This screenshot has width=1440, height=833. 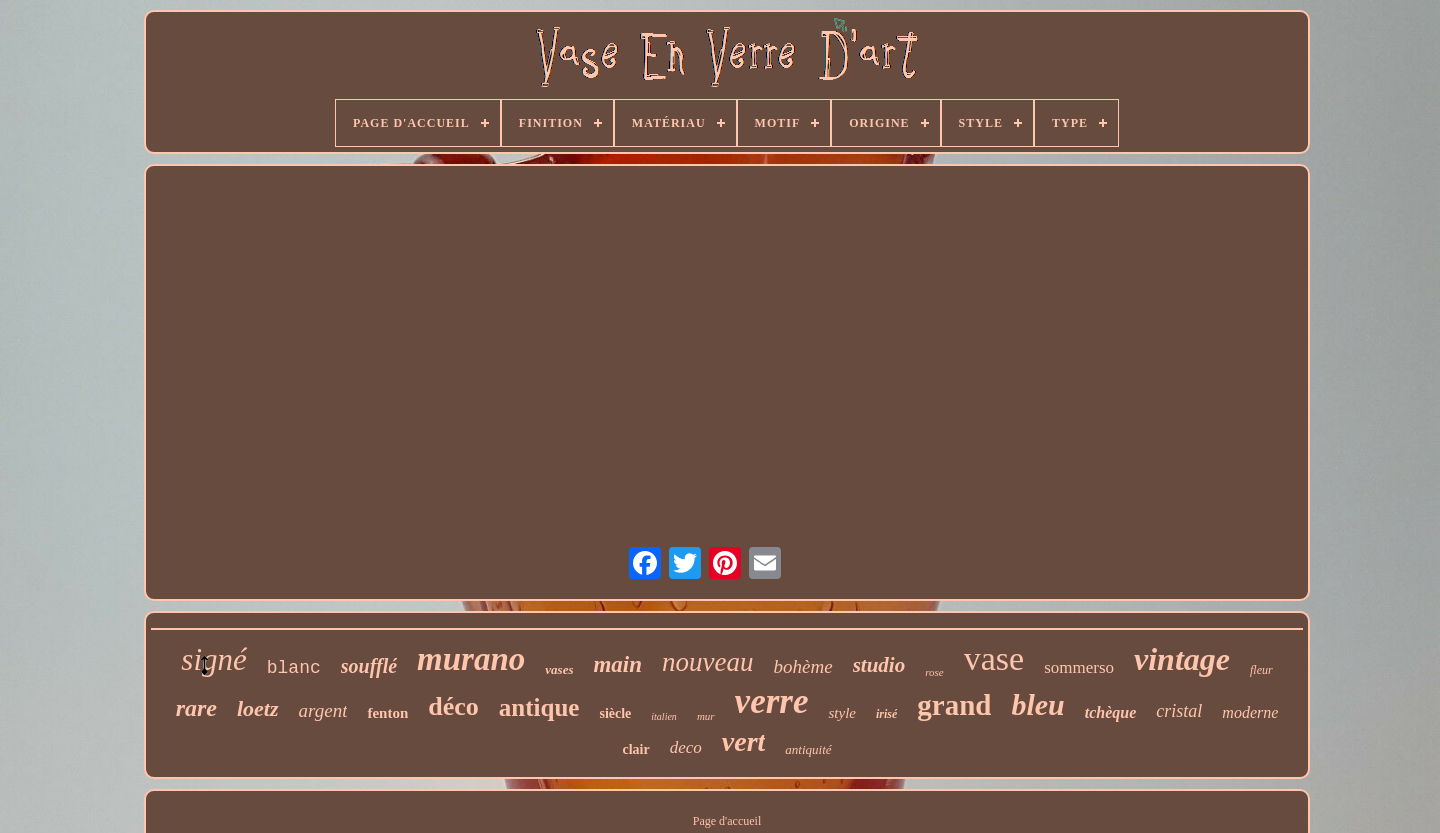 I want to click on move item to top priority, so click(x=204, y=665).